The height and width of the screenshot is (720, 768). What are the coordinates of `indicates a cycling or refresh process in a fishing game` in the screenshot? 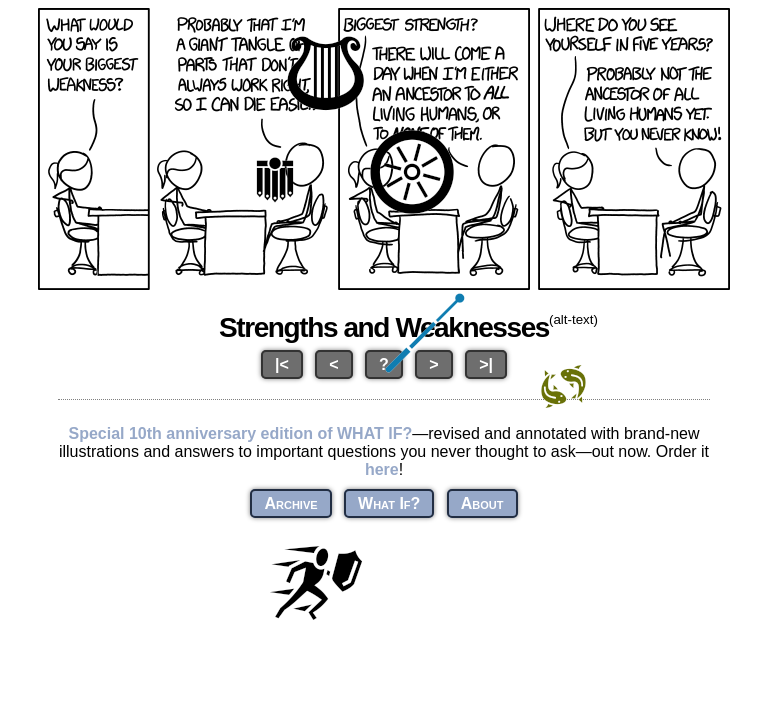 It's located at (563, 386).